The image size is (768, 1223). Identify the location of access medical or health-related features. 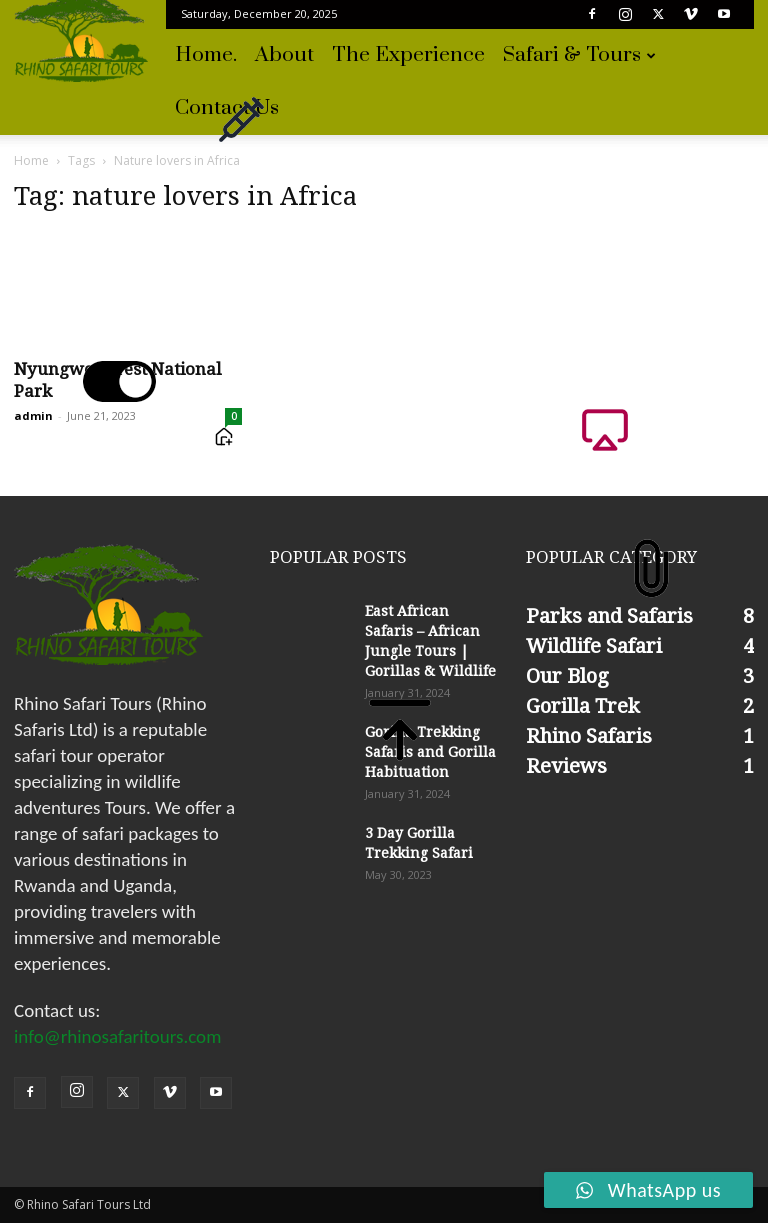
(241, 119).